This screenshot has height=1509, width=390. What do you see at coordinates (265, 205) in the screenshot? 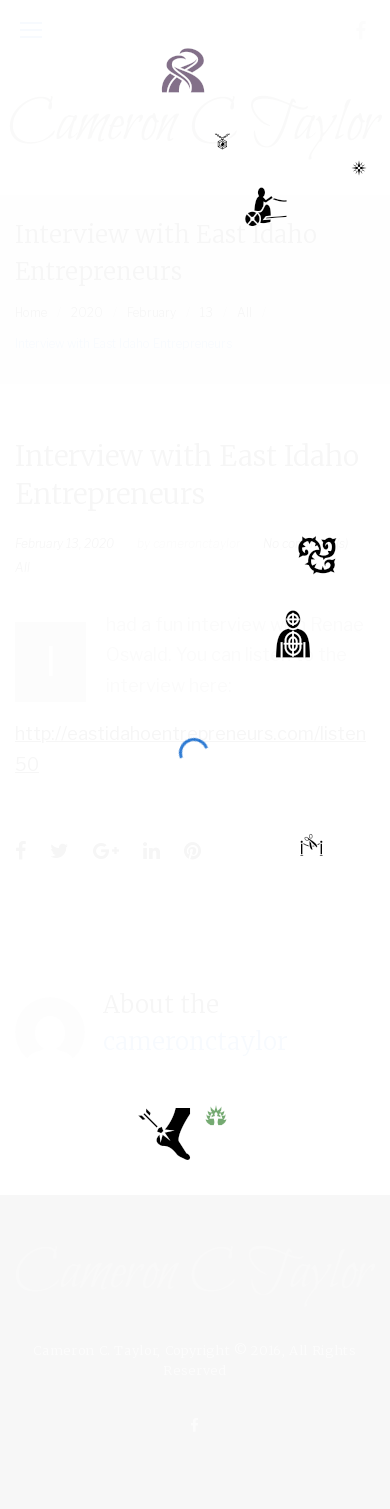
I see `select chariot unit in strategy game` at bounding box center [265, 205].